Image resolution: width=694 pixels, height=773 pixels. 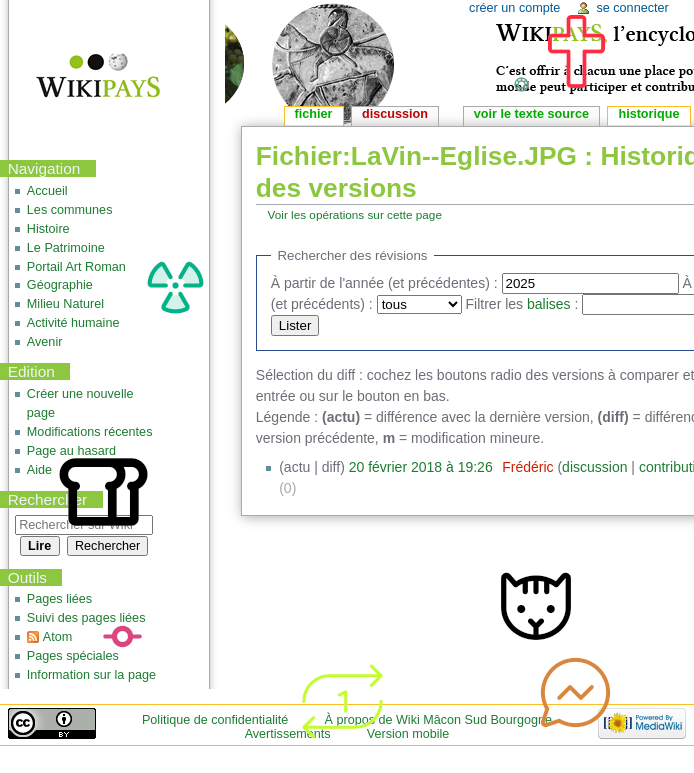 I want to click on open Facebook Messenger, so click(x=575, y=692).